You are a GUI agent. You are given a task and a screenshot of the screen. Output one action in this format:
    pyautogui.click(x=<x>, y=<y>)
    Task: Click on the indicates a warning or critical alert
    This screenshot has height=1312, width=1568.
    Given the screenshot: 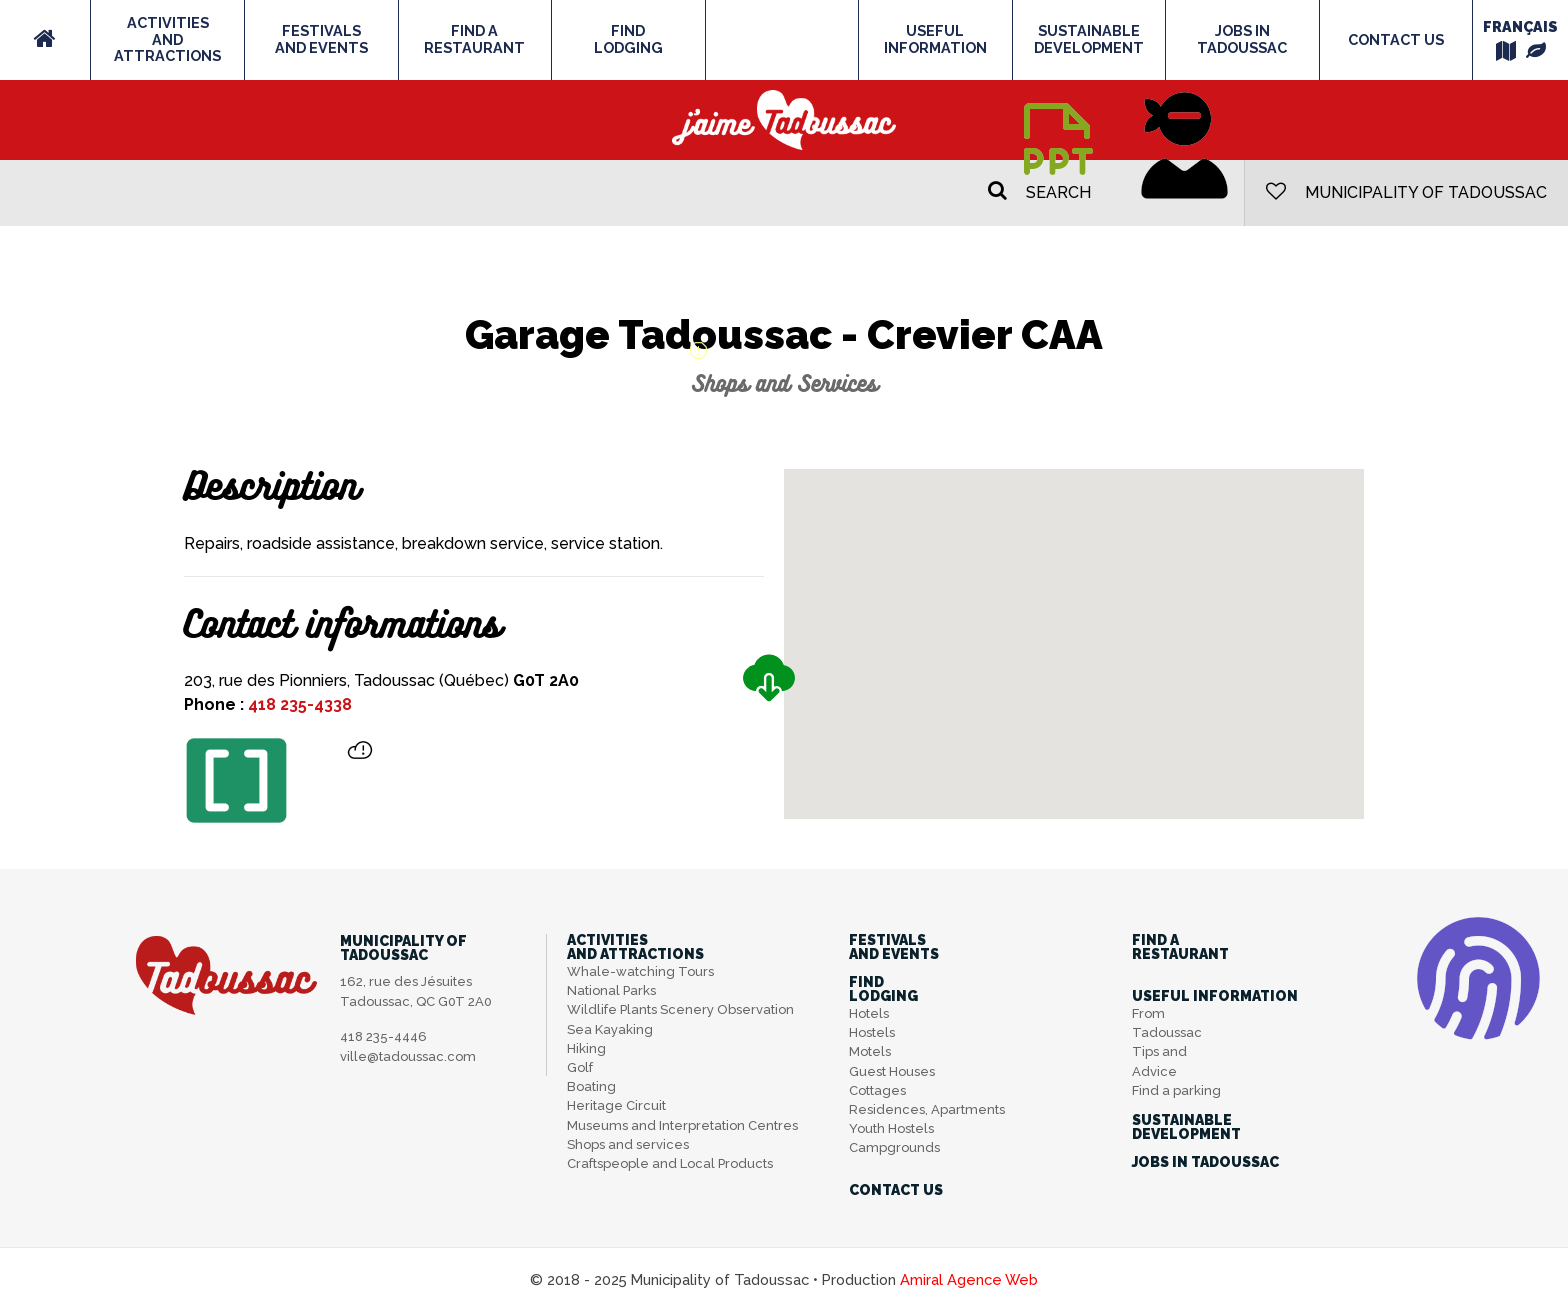 What is the action you would take?
    pyautogui.click(x=698, y=350)
    